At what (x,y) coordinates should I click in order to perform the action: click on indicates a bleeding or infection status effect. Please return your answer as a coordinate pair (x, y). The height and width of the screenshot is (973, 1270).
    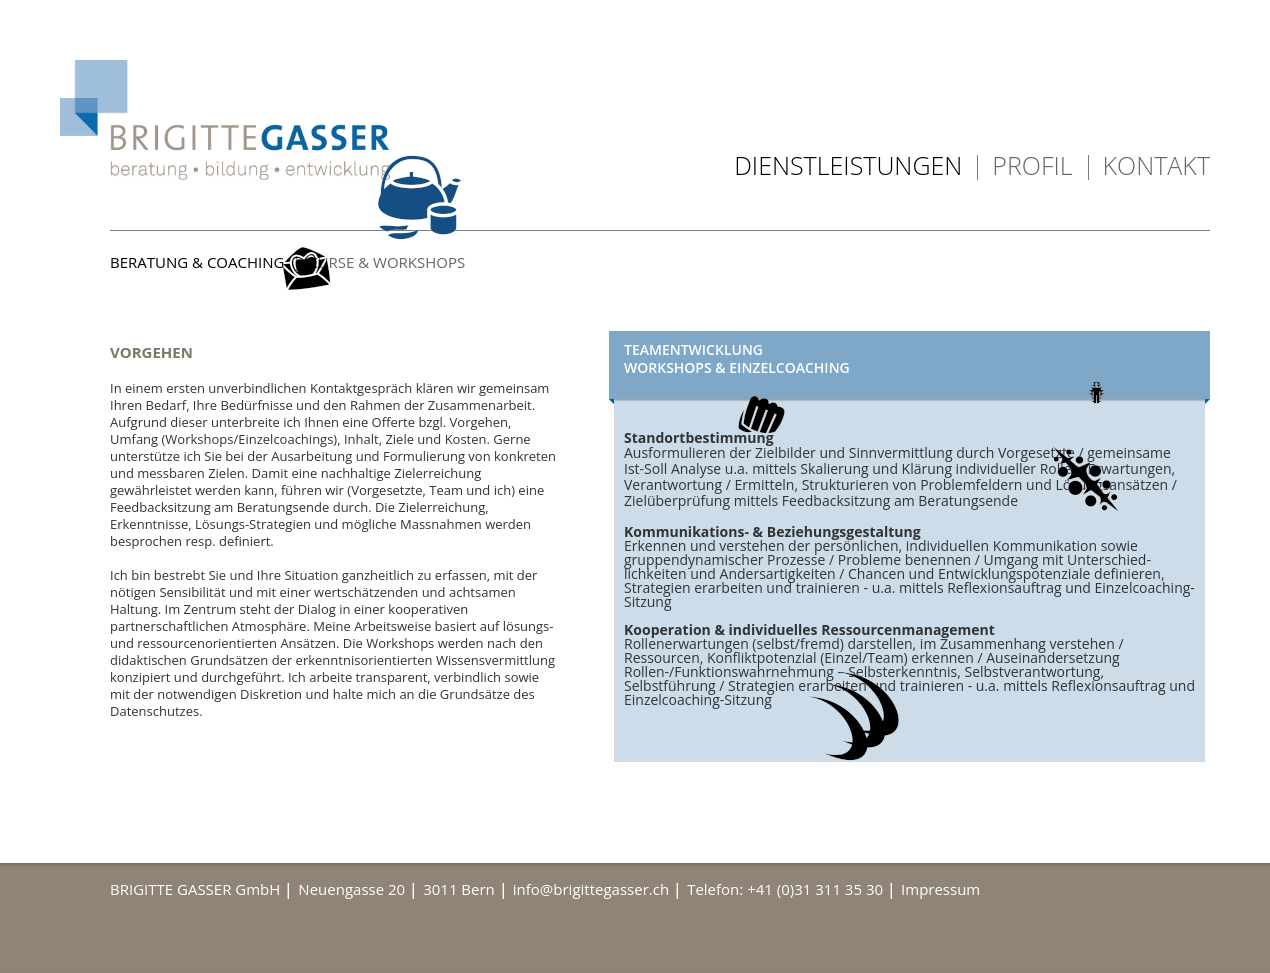
    Looking at the image, I should click on (1085, 478).